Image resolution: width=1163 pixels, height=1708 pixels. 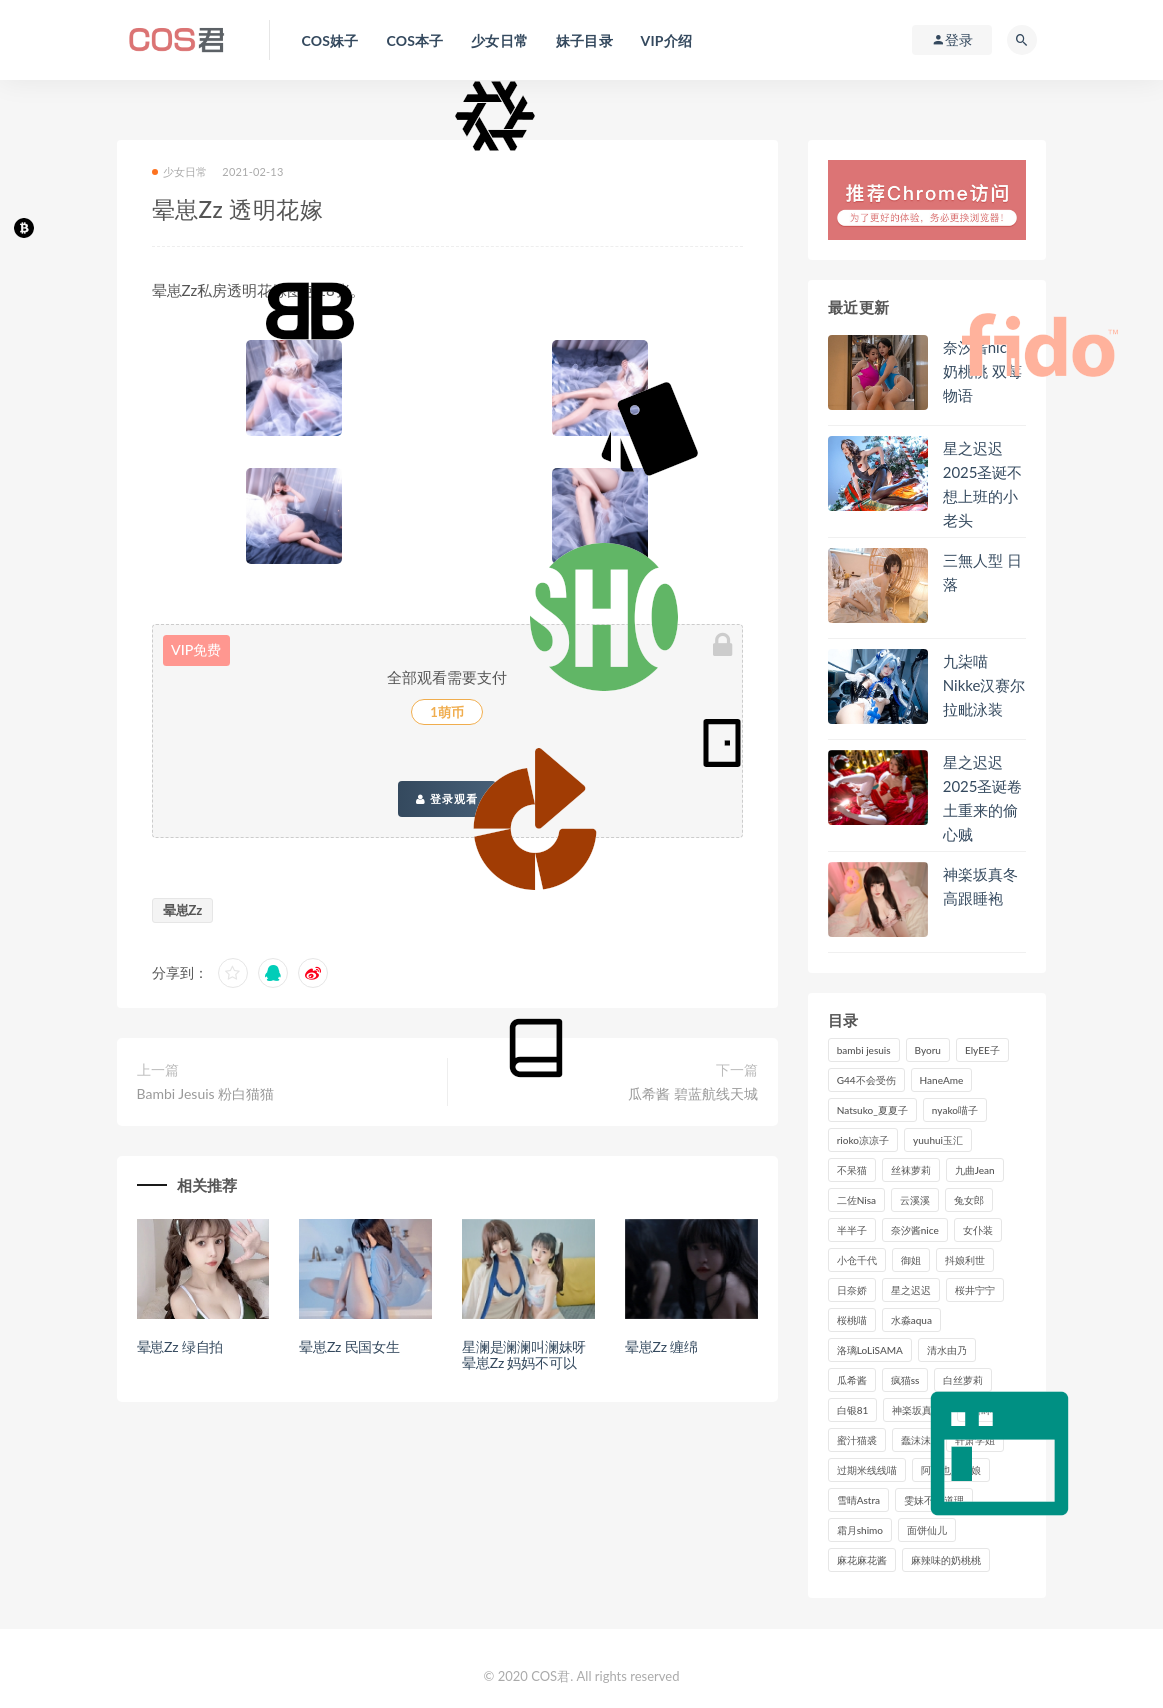 What do you see at coordinates (604, 617) in the screenshot?
I see `showtime streaming service logo` at bounding box center [604, 617].